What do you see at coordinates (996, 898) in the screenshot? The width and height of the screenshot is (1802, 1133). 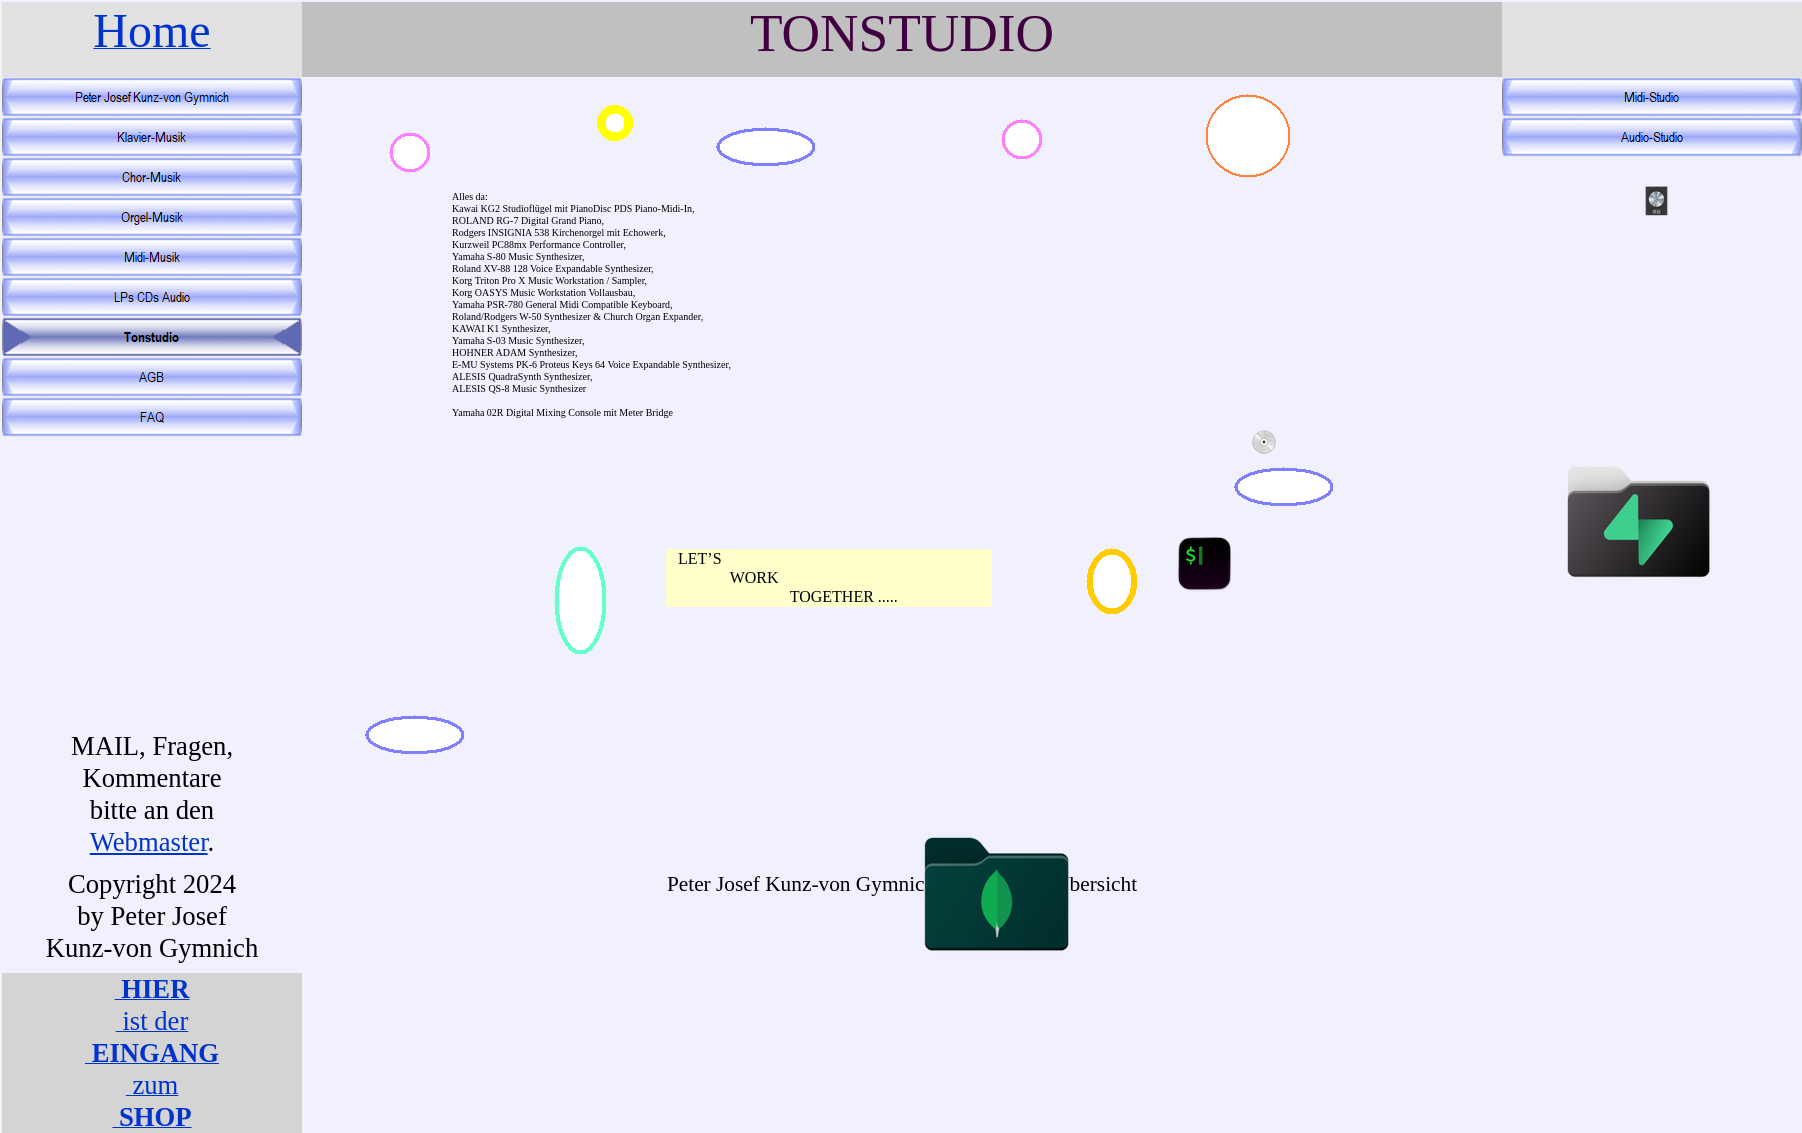 I see `open mongodb database files folder` at bounding box center [996, 898].